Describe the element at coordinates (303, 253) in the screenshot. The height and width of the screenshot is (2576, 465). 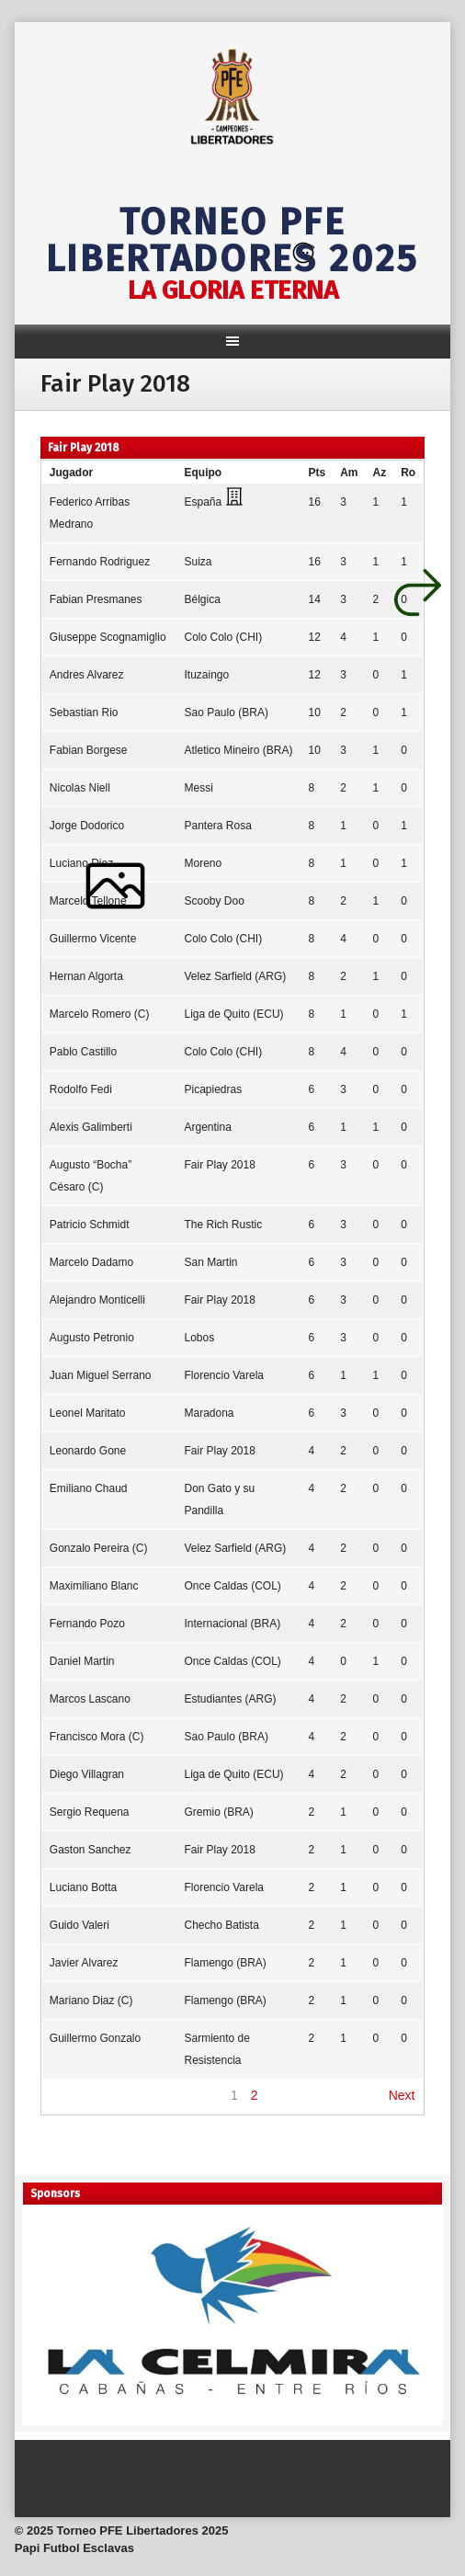
I see `view more options` at that location.